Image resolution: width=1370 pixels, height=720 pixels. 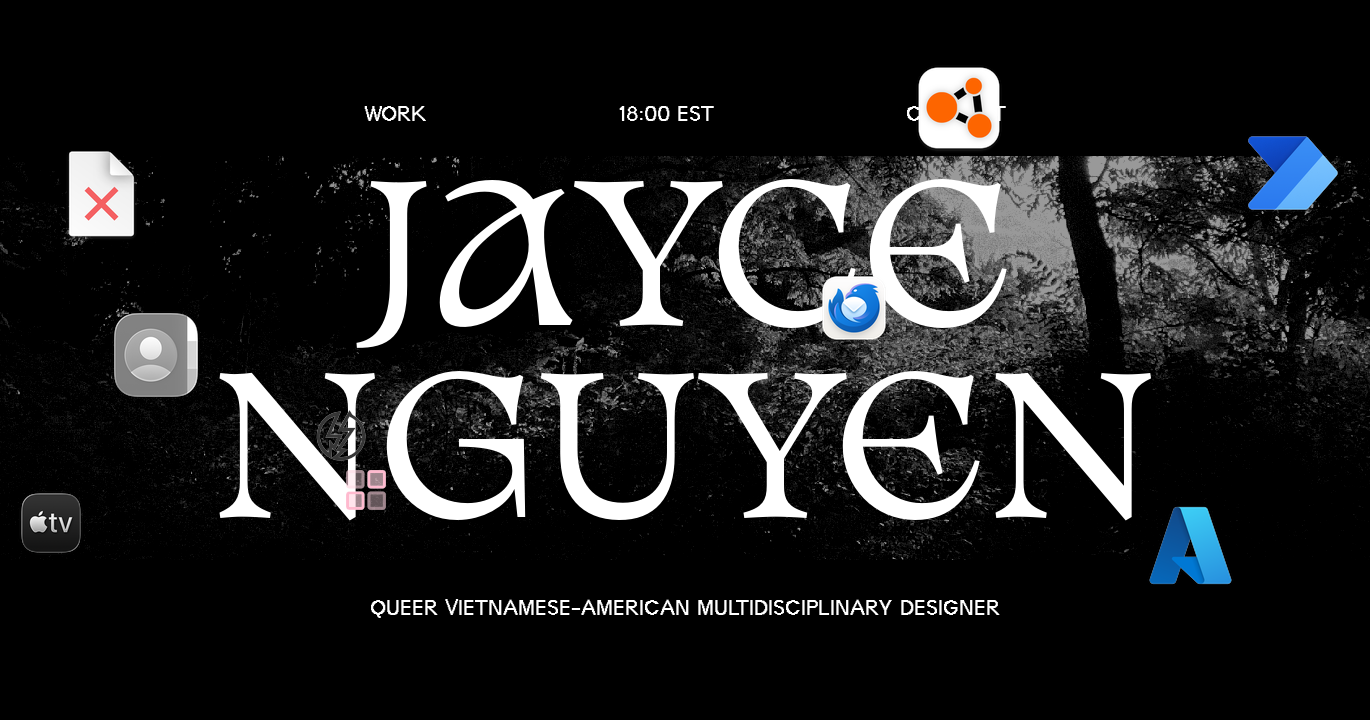 What do you see at coordinates (51, 523) in the screenshot?
I see `open the Apple TV app` at bounding box center [51, 523].